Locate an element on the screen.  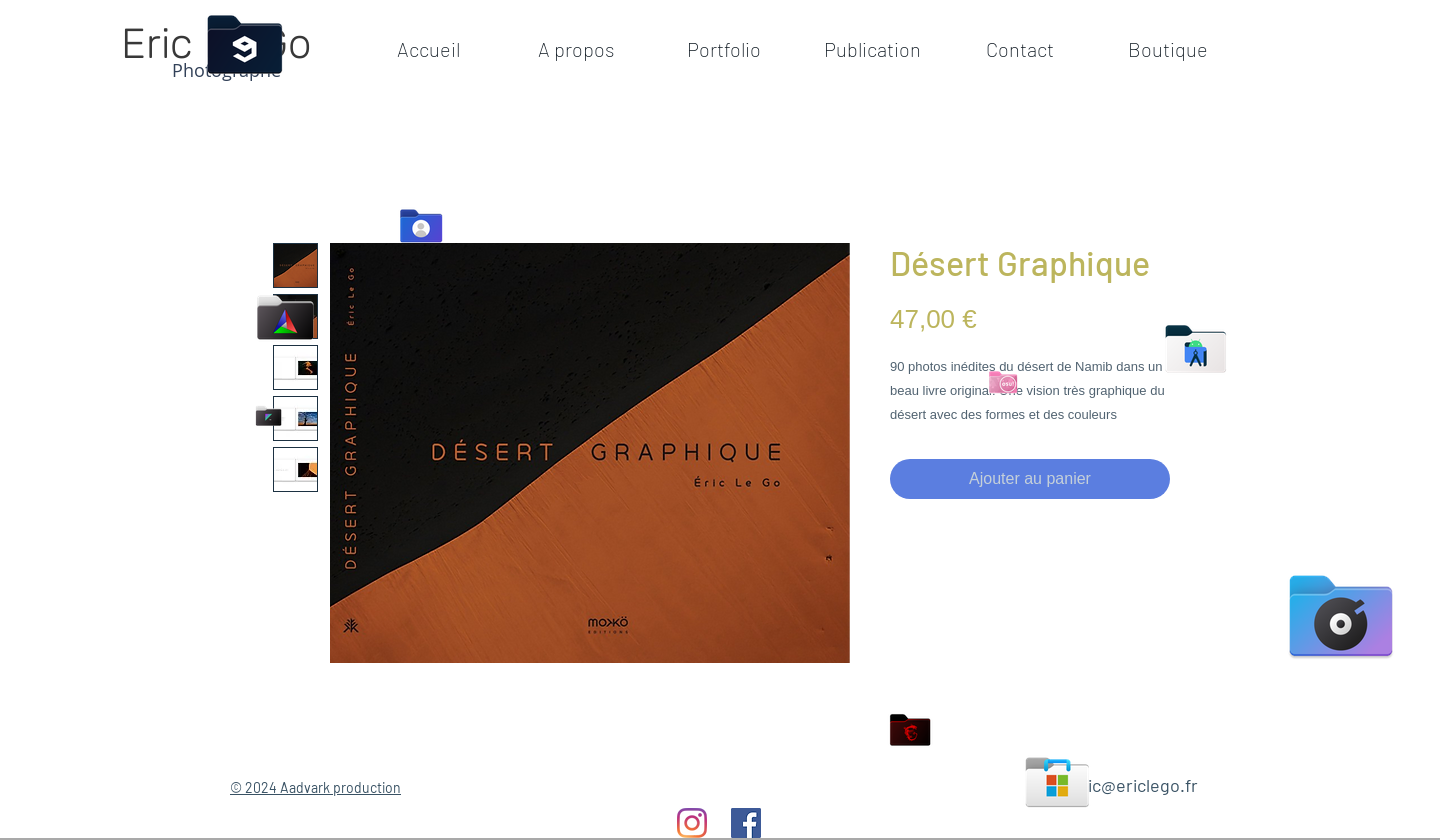
folder containing cmake build configuration files is located at coordinates (285, 319).